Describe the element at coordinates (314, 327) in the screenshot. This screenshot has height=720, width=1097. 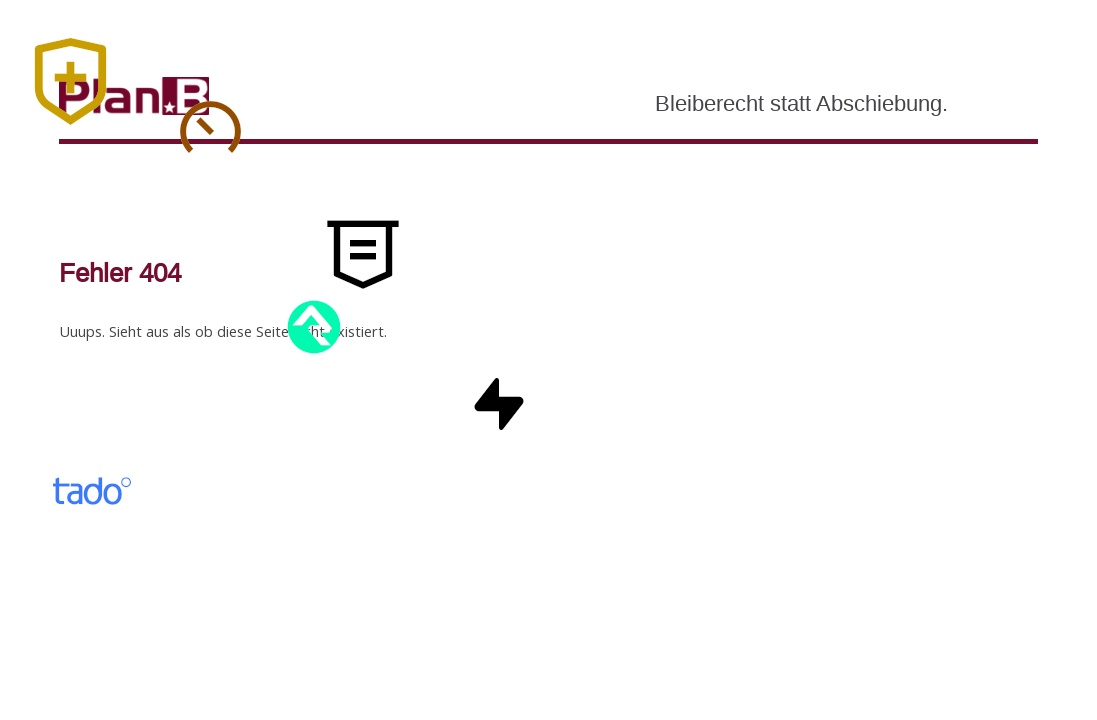
I see `open Rock RMS church management app` at that location.